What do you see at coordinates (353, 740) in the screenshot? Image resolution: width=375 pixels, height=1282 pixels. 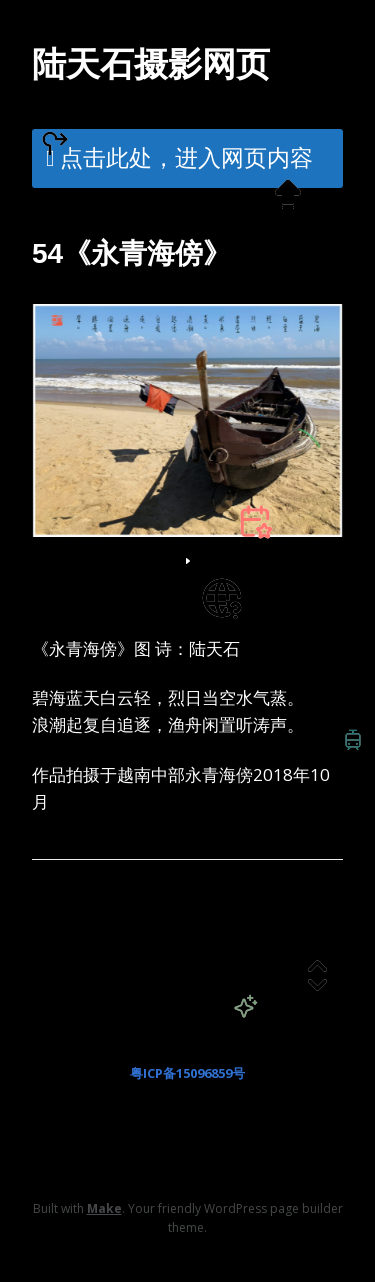 I see `access public transit or tram routes` at bounding box center [353, 740].